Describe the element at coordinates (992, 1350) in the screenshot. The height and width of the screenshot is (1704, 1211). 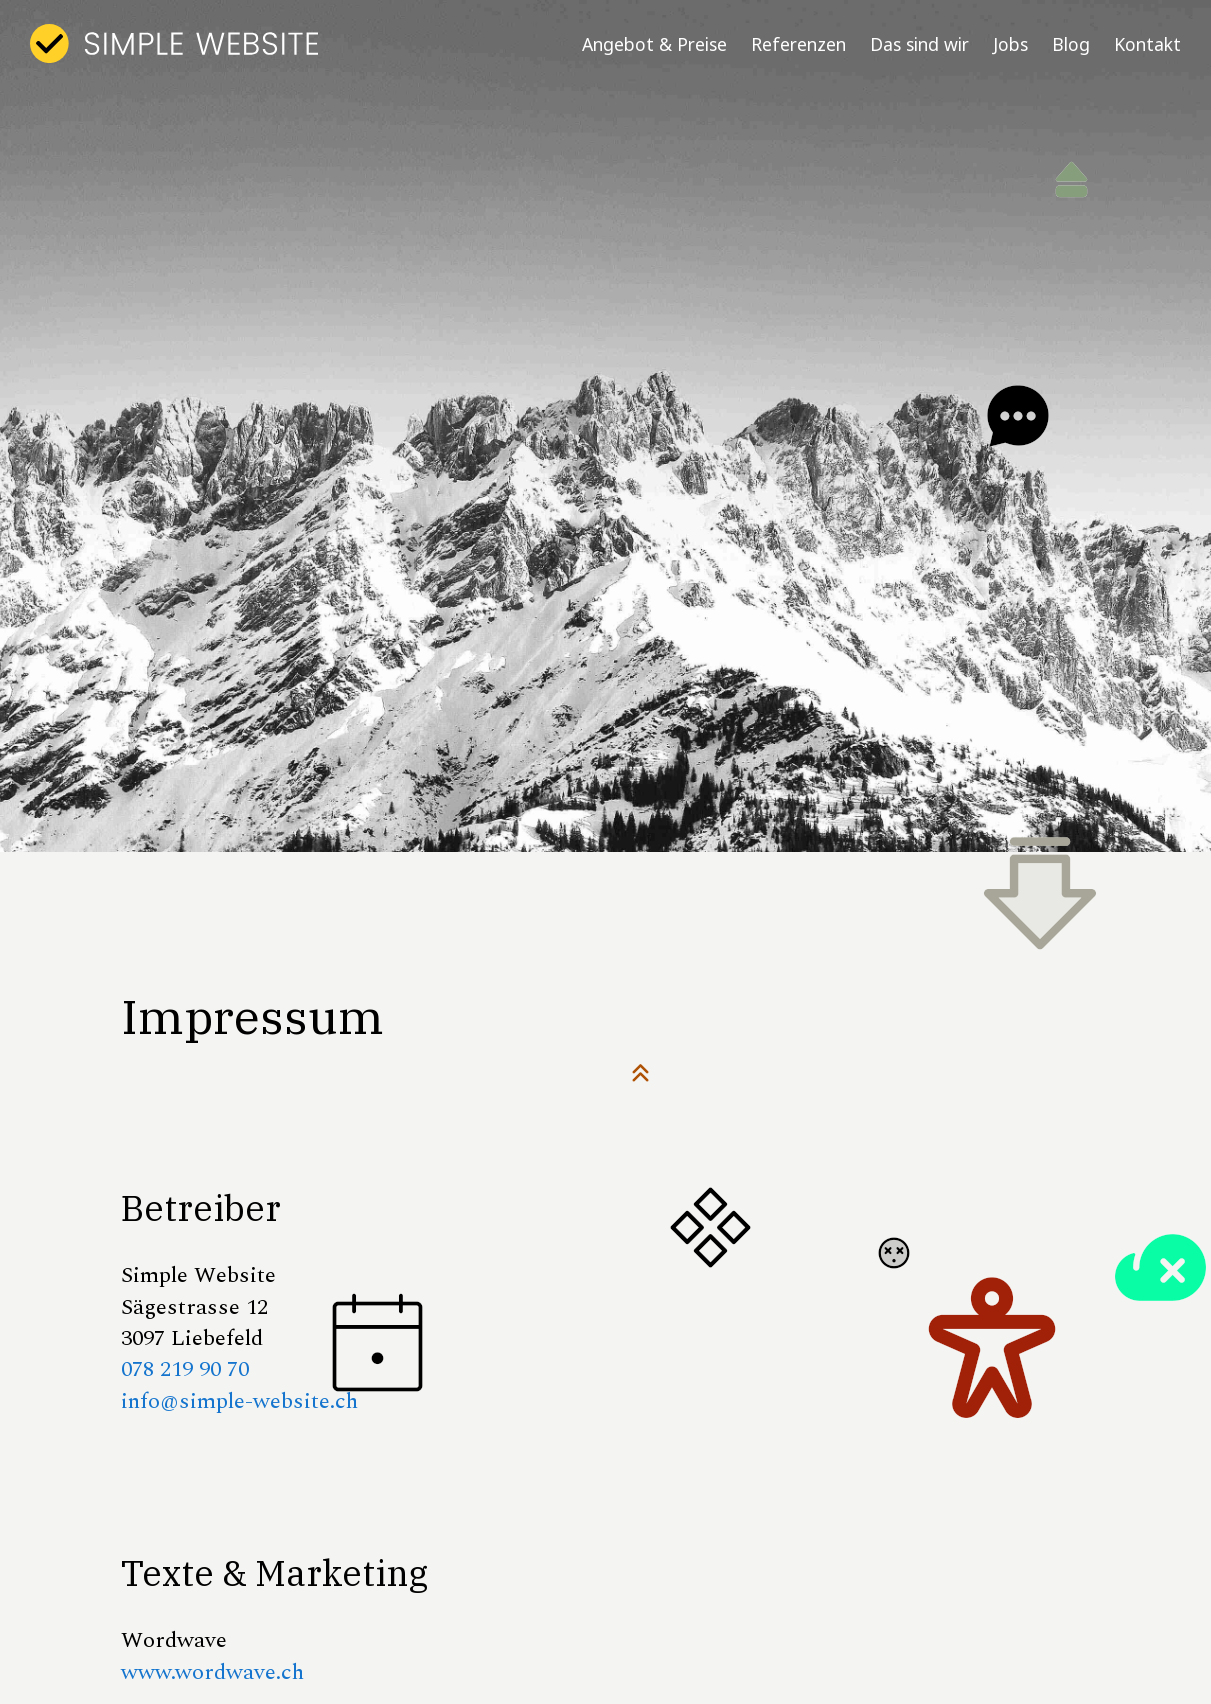
I see `accessibility settings or features` at that location.